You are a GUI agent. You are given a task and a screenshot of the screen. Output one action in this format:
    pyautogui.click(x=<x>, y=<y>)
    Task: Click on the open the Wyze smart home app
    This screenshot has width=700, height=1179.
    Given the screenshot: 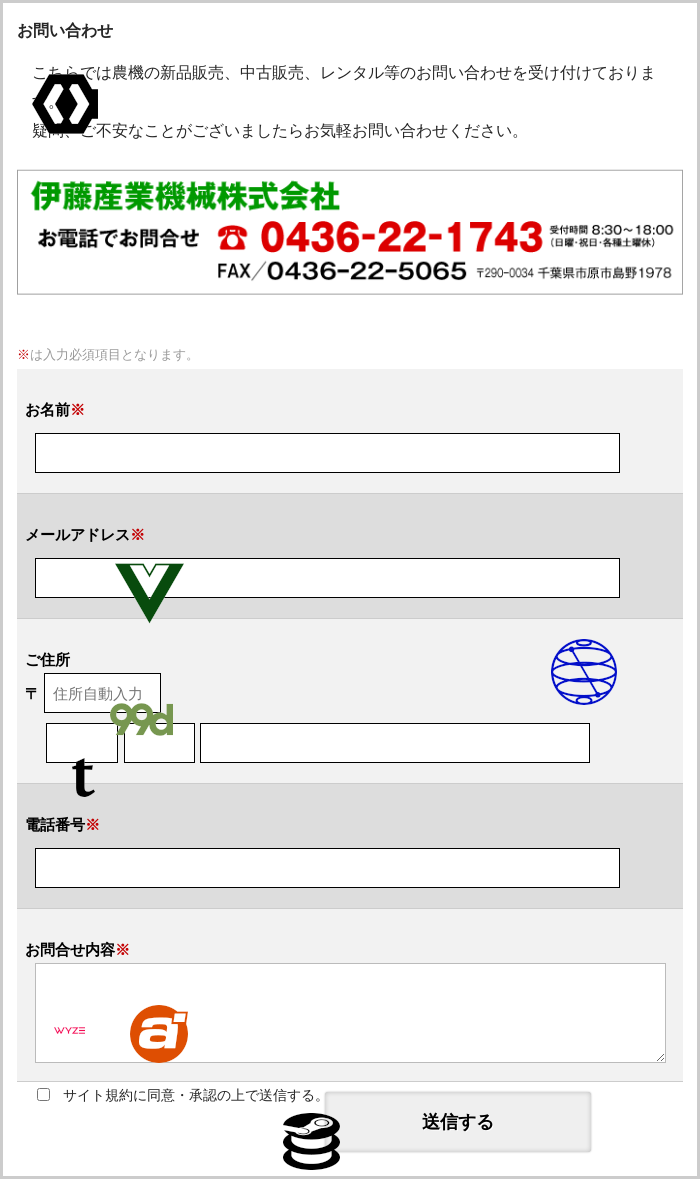 What is the action you would take?
    pyautogui.click(x=69, y=1030)
    